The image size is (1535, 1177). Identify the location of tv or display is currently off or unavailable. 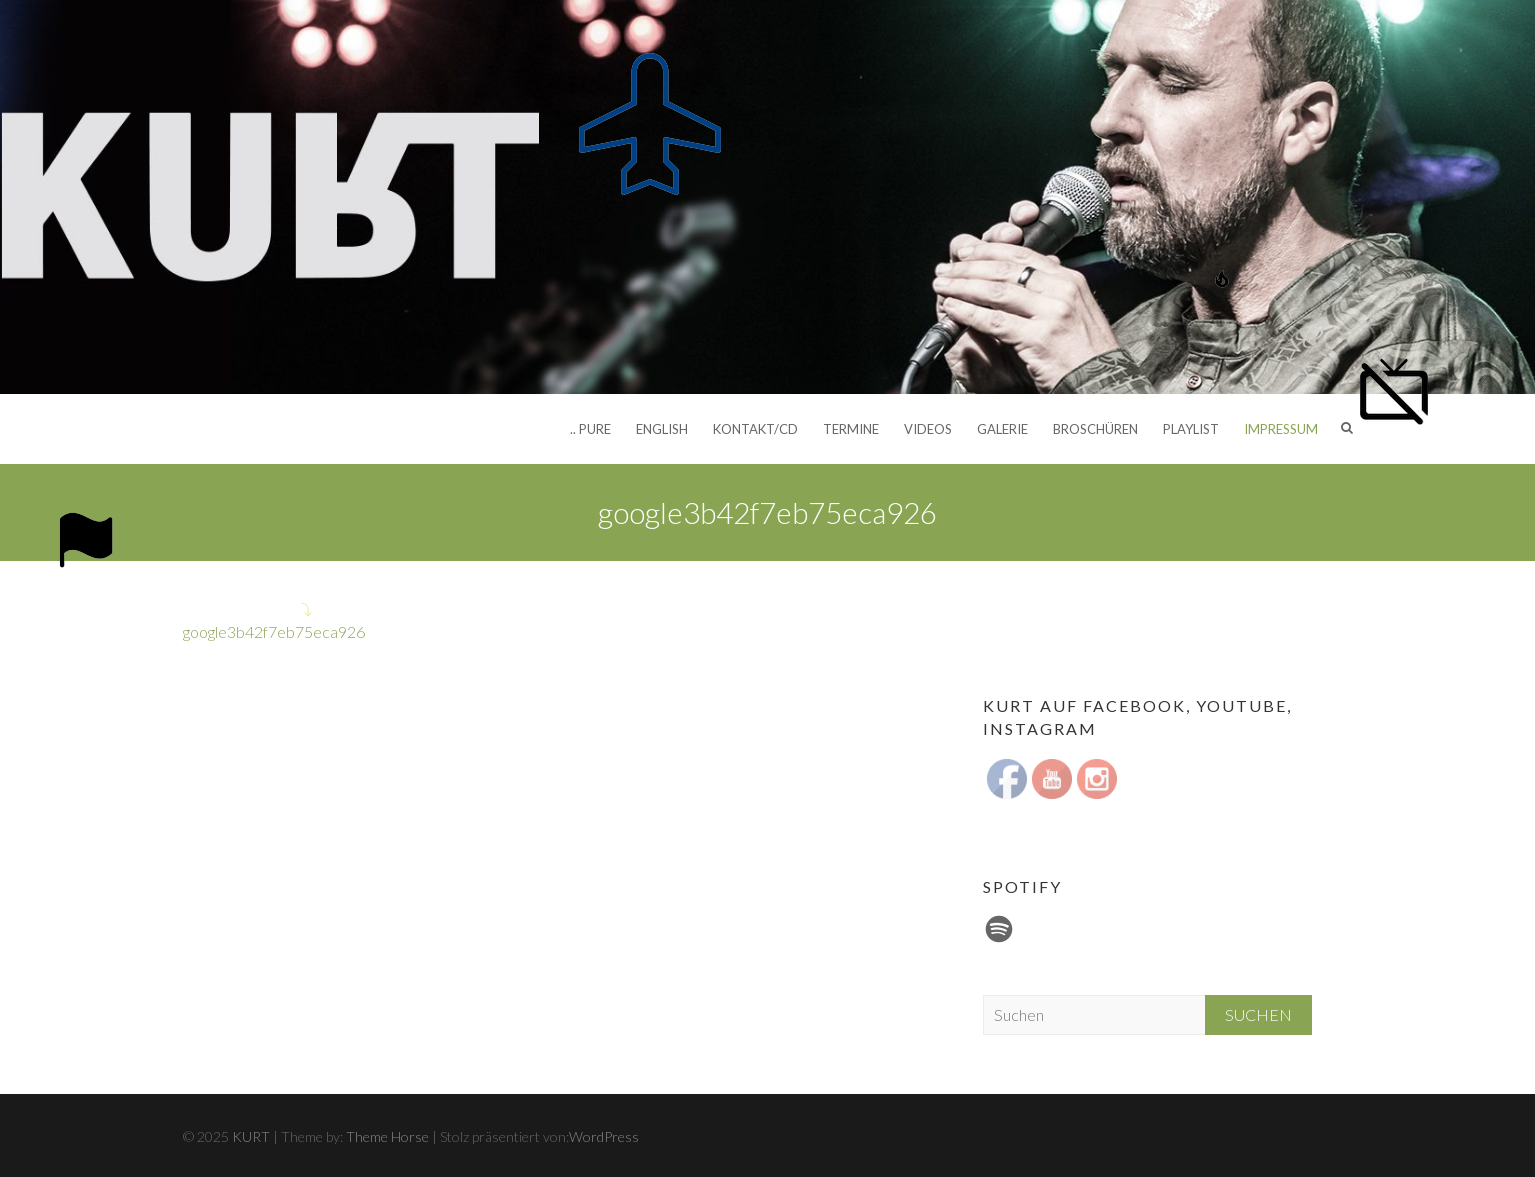
(1394, 392).